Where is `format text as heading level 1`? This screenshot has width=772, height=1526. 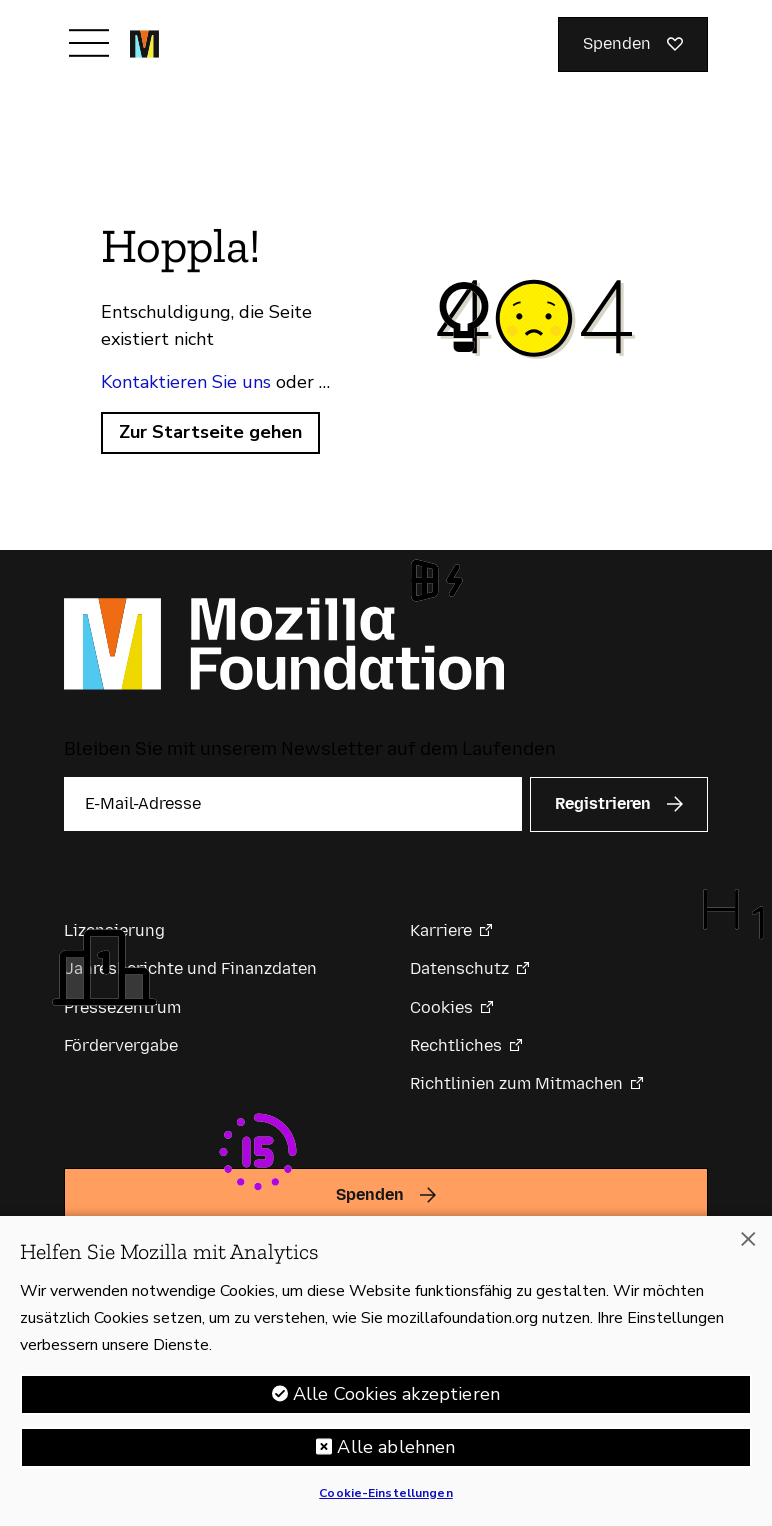 format text as heading level 1 is located at coordinates (732, 913).